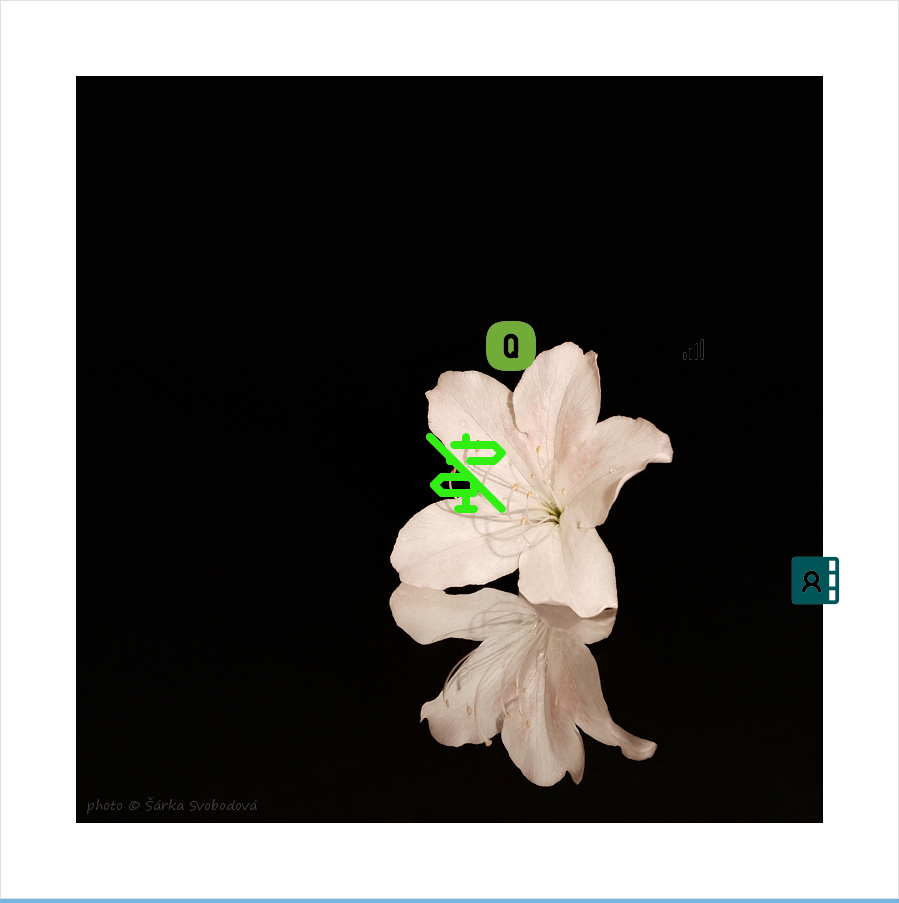 This screenshot has height=903, width=899. What do you see at coordinates (511, 346) in the screenshot?
I see `represents the letter Q in a keyboard or text input` at bounding box center [511, 346].